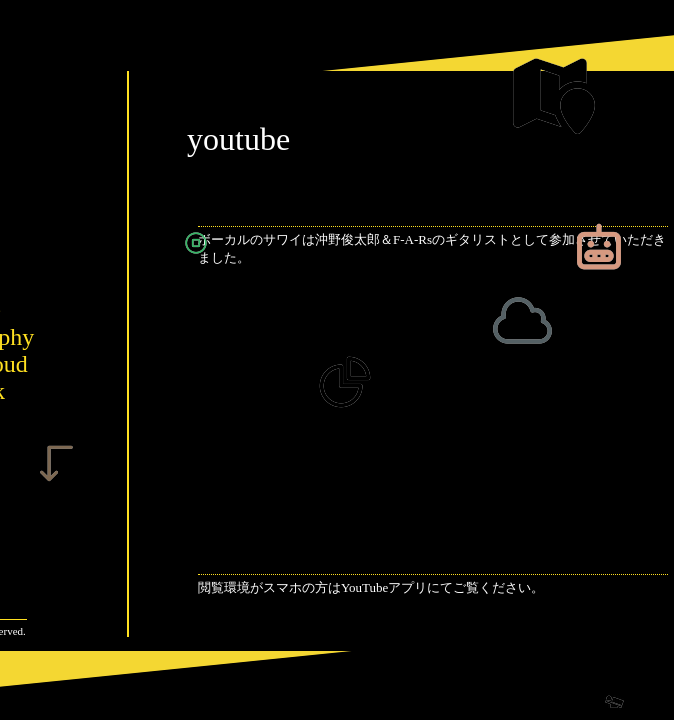 This screenshot has width=674, height=720. What do you see at coordinates (614, 702) in the screenshot?
I see `indicates lie-flat seat availability on flight` at bounding box center [614, 702].